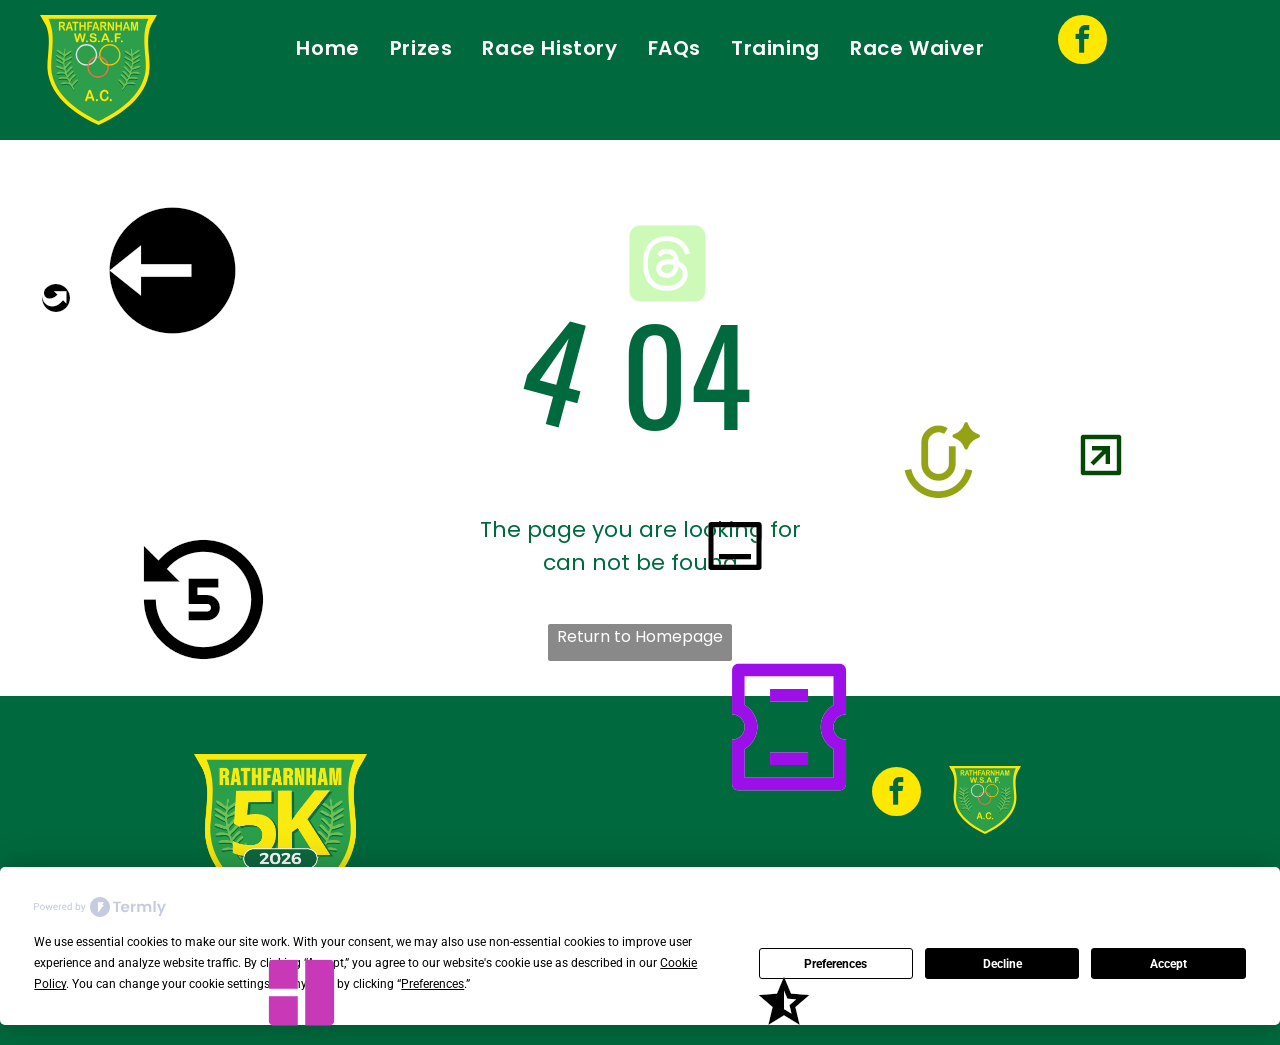  Describe the element at coordinates (56, 298) in the screenshot. I see `visit portableapps.com website` at that location.